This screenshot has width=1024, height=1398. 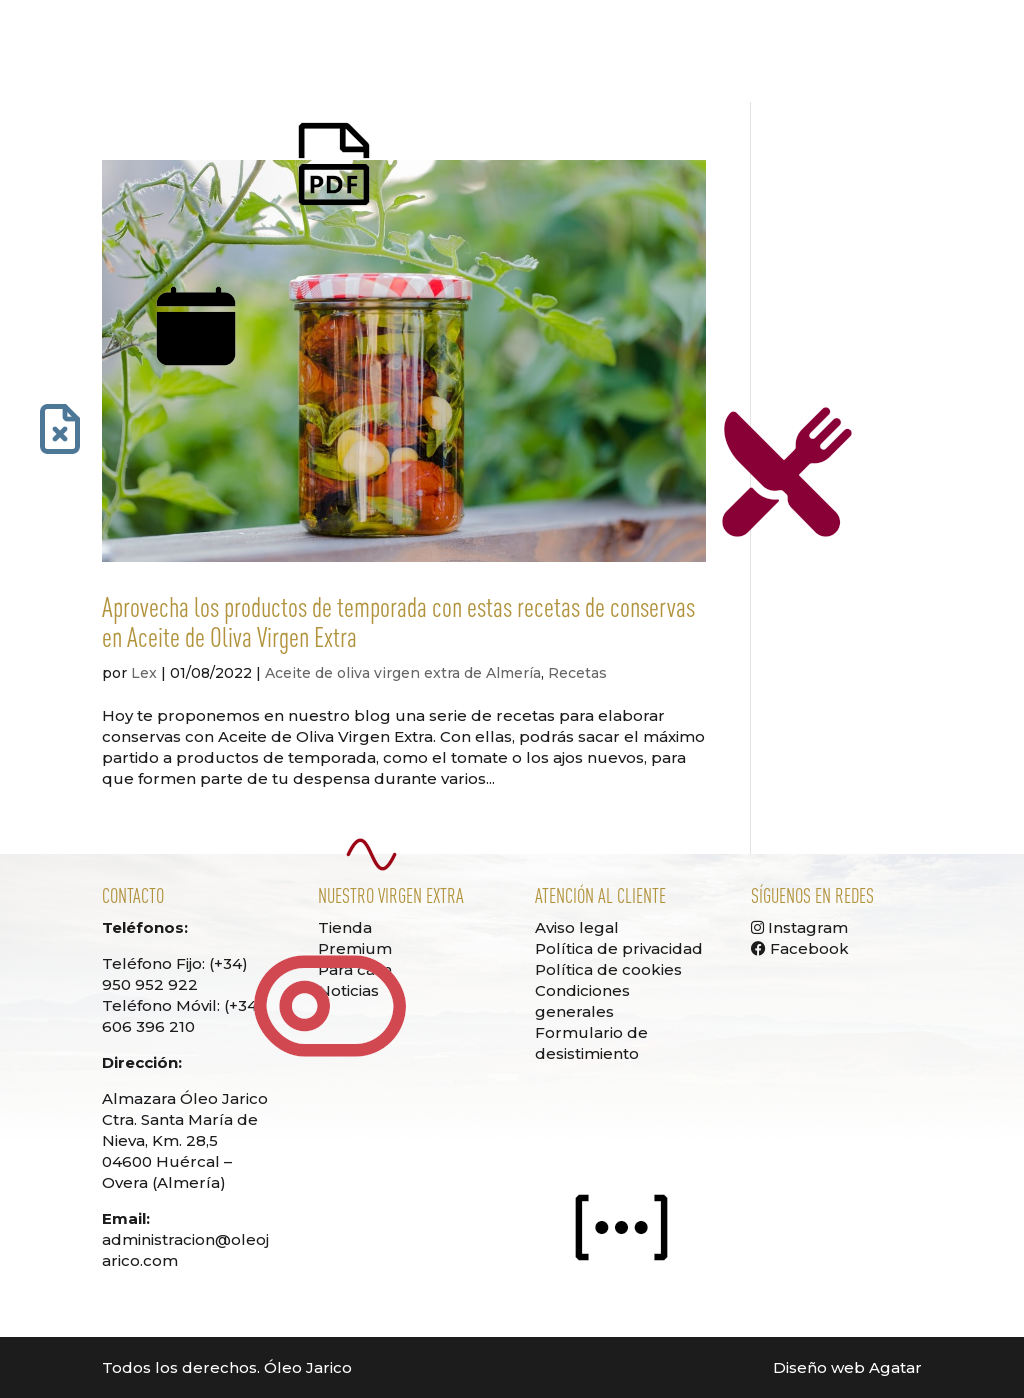 What do you see at coordinates (330, 1006) in the screenshot?
I see `toggle switch in off position` at bounding box center [330, 1006].